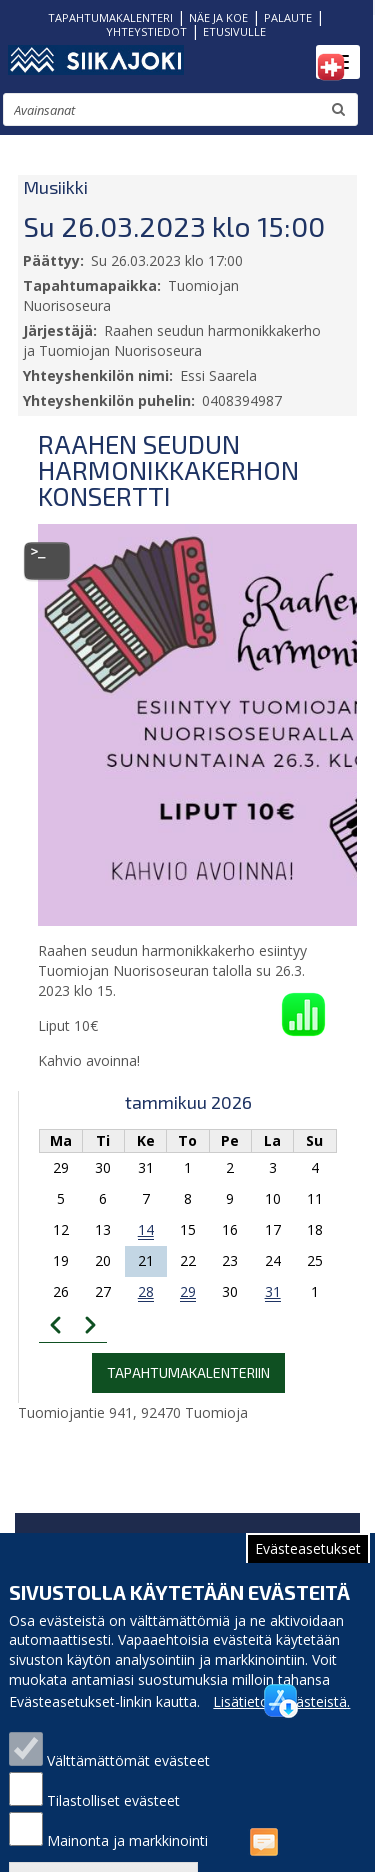 Image resolution: width=375 pixels, height=1872 pixels. What do you see at coordinates (264, 1842) in the screenshot?
I see `open empathy messaging app` at bounding box center [264, 1842].